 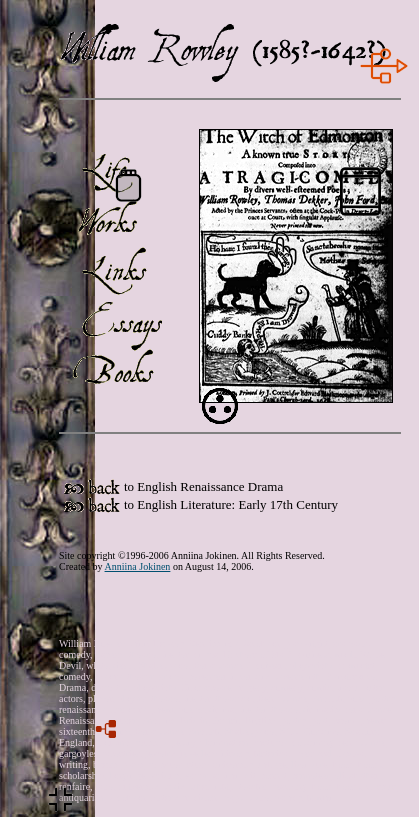 What do you see at coordinates (282, 249) in the screenshot?
I see `tap to interact with this element` at bounding box center [282, 249].